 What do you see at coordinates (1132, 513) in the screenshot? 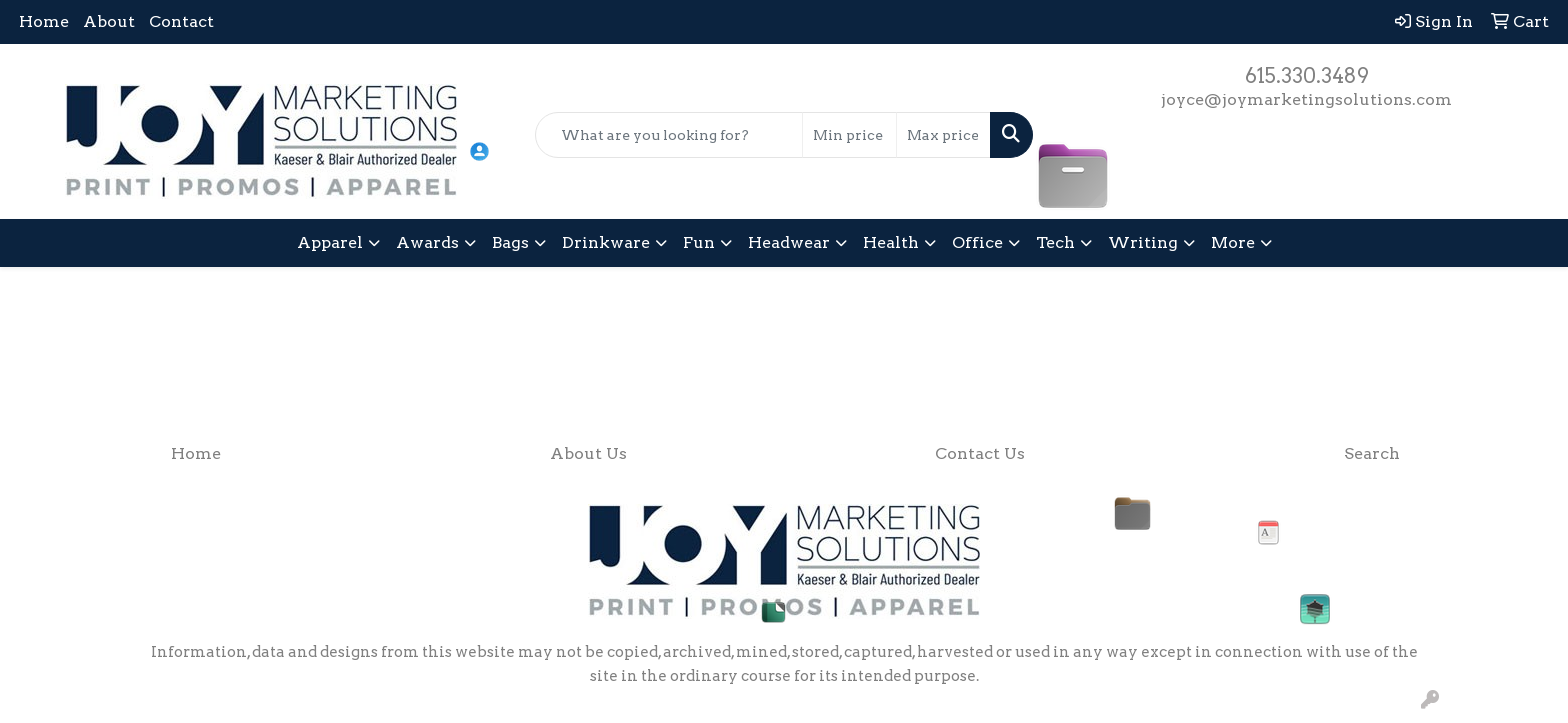
I see `open folder to view files` at bounding box center [1132, 513].